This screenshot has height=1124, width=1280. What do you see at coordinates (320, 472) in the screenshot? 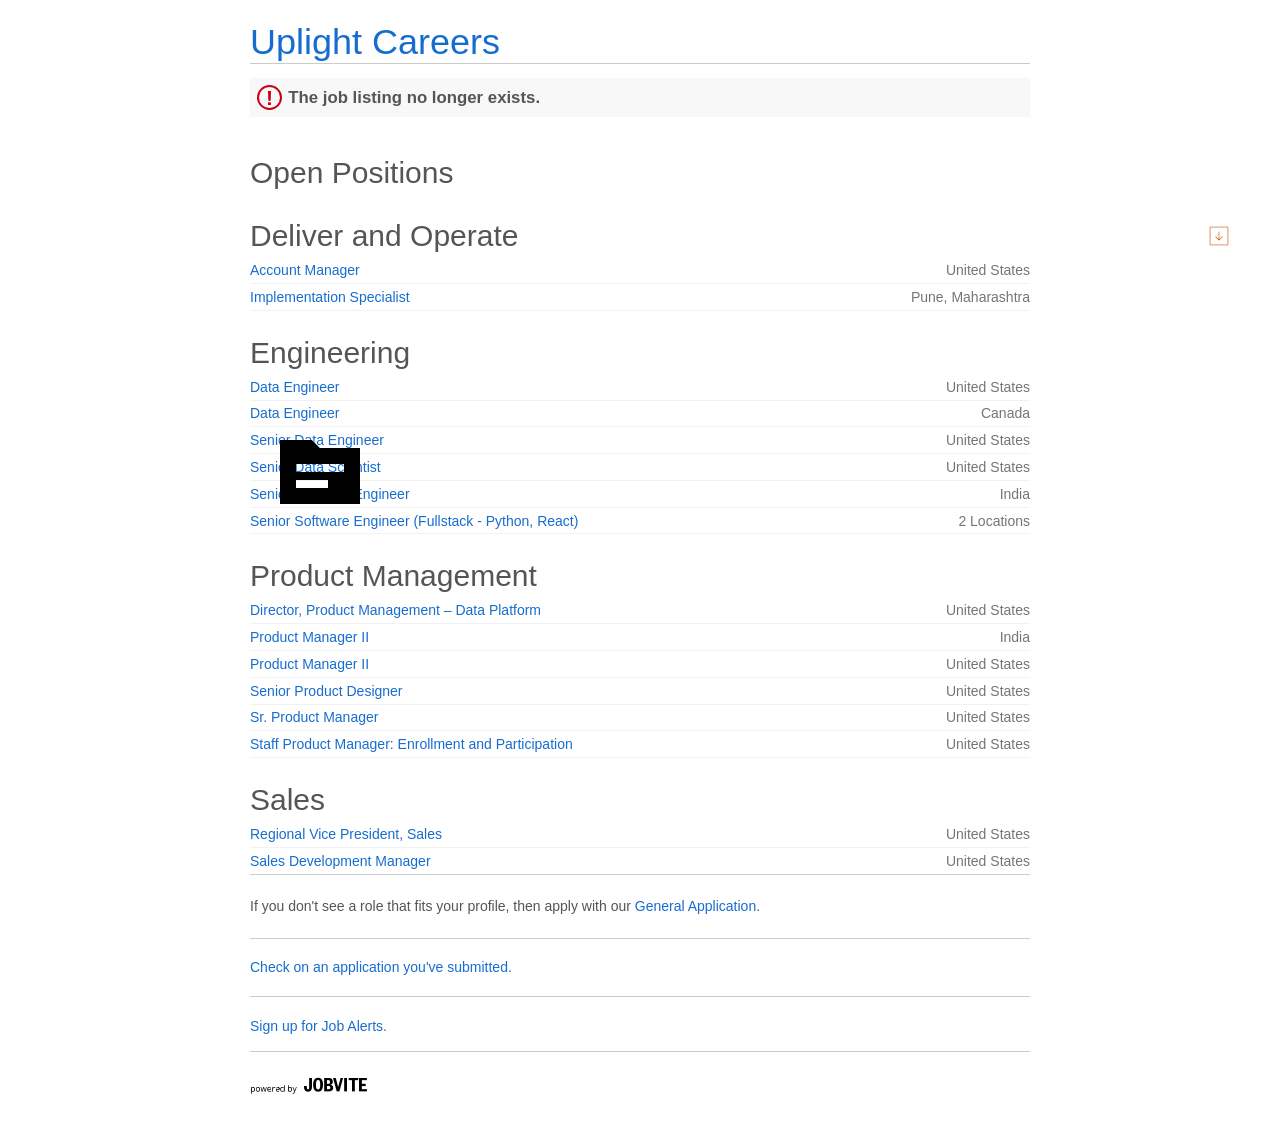
I see `view source files or documents` at bounding box center [320, 472].